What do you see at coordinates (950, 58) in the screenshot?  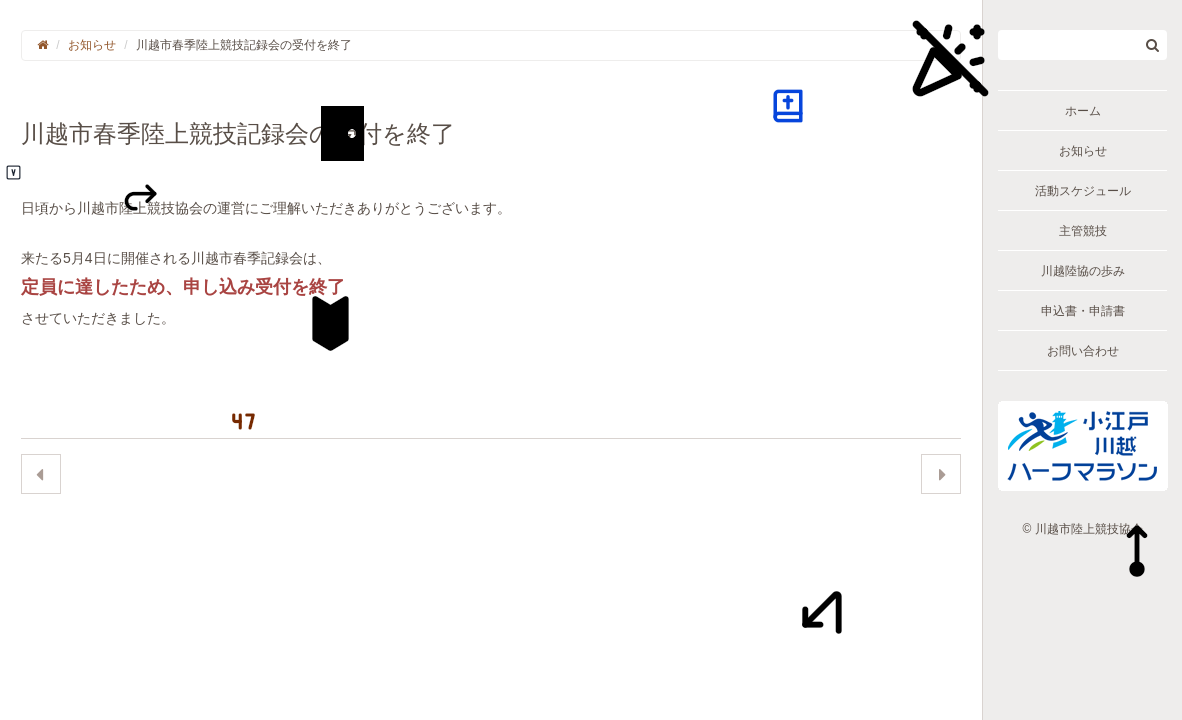 I see `disable celebration effects` at bounding box center [950, 58].